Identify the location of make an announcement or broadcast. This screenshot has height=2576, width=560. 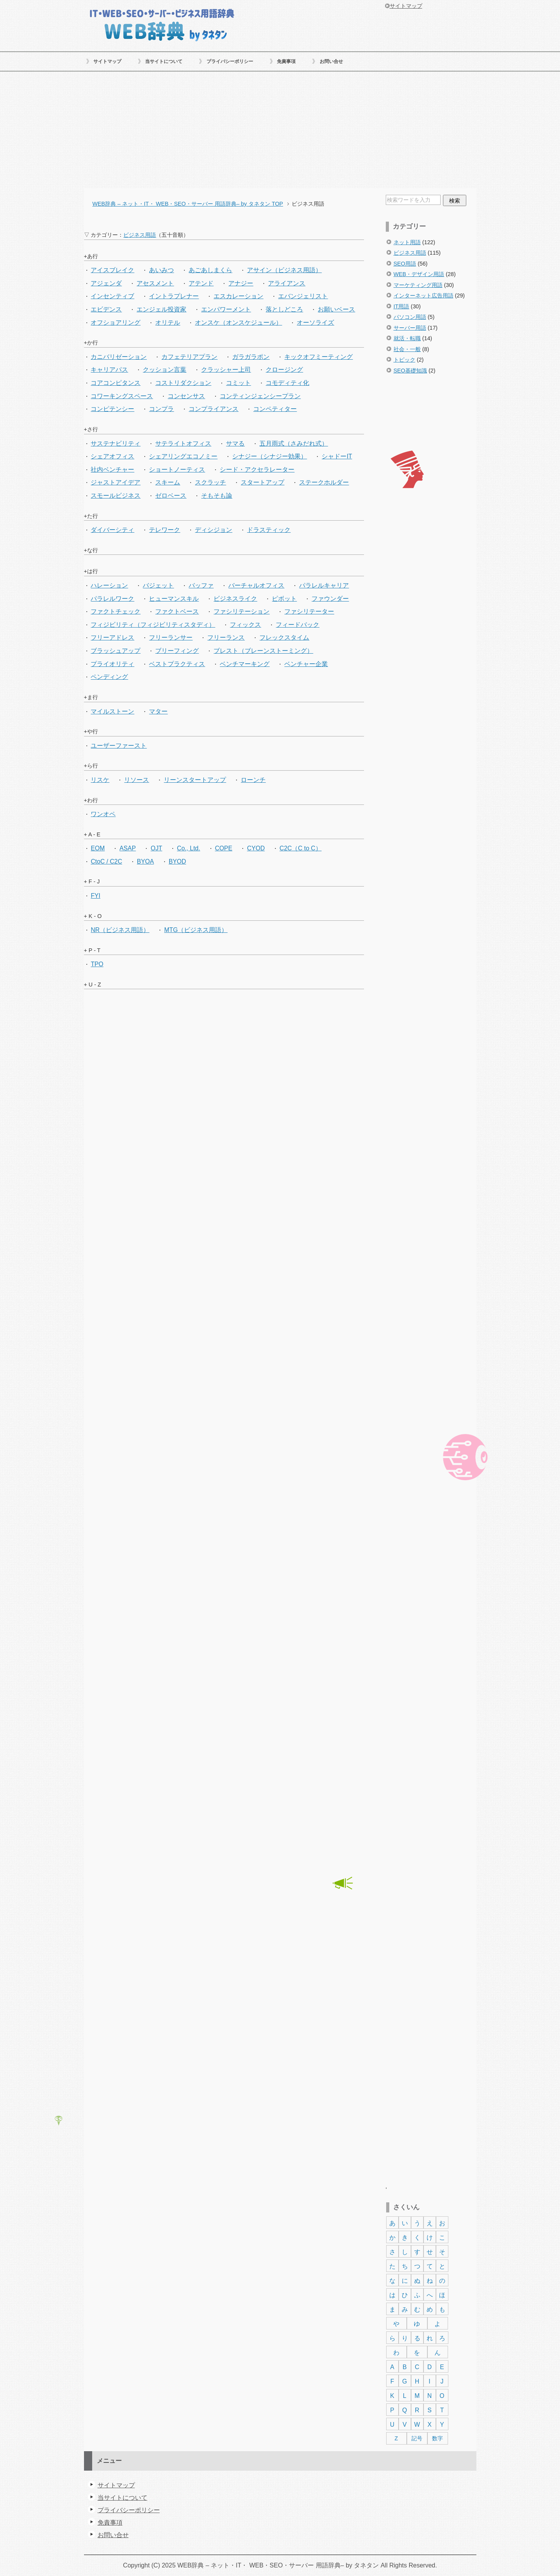
(343, 1883).